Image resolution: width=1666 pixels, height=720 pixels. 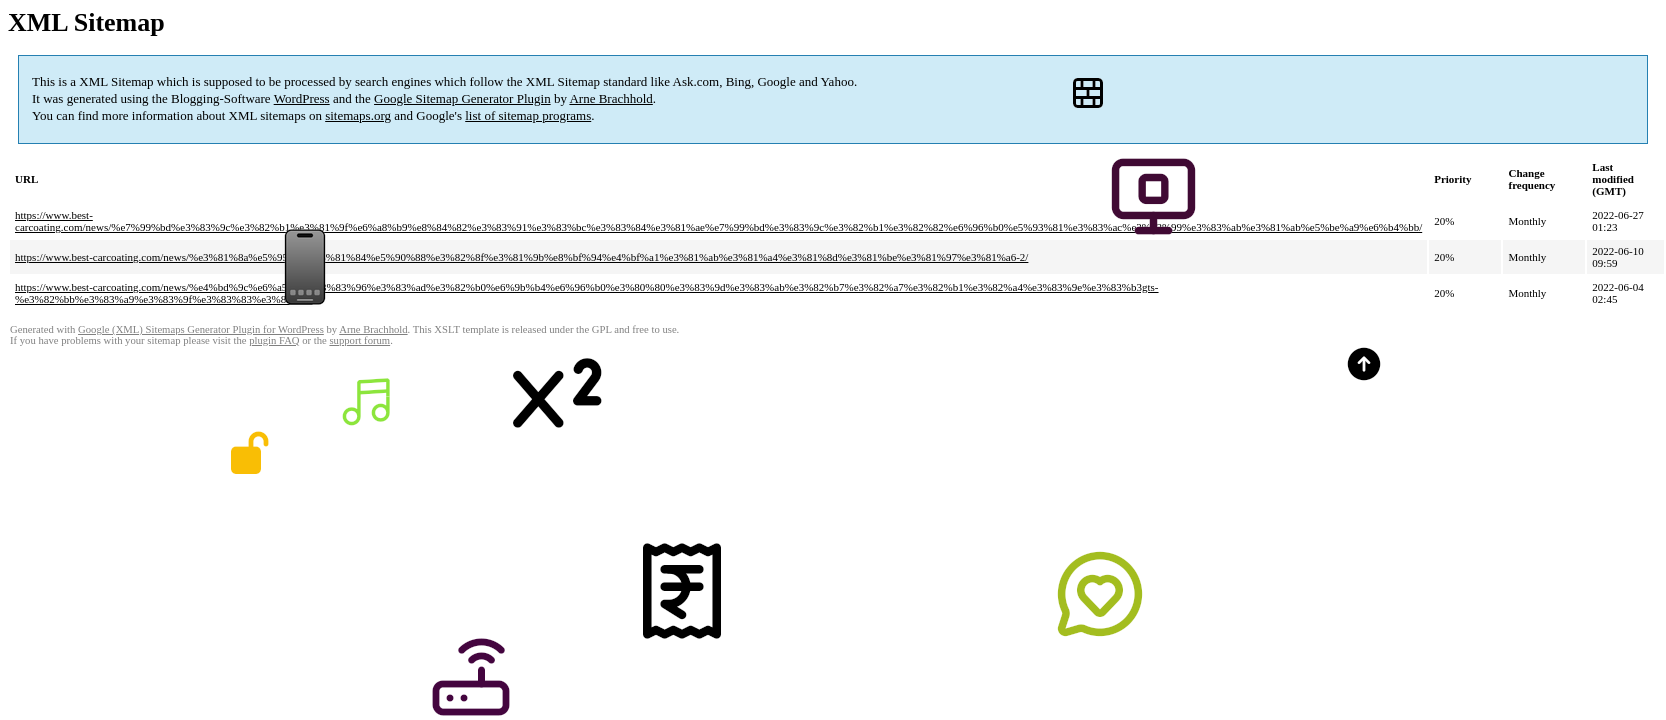 I want to click on send a message to favorites, so click(x=1100, y=594).